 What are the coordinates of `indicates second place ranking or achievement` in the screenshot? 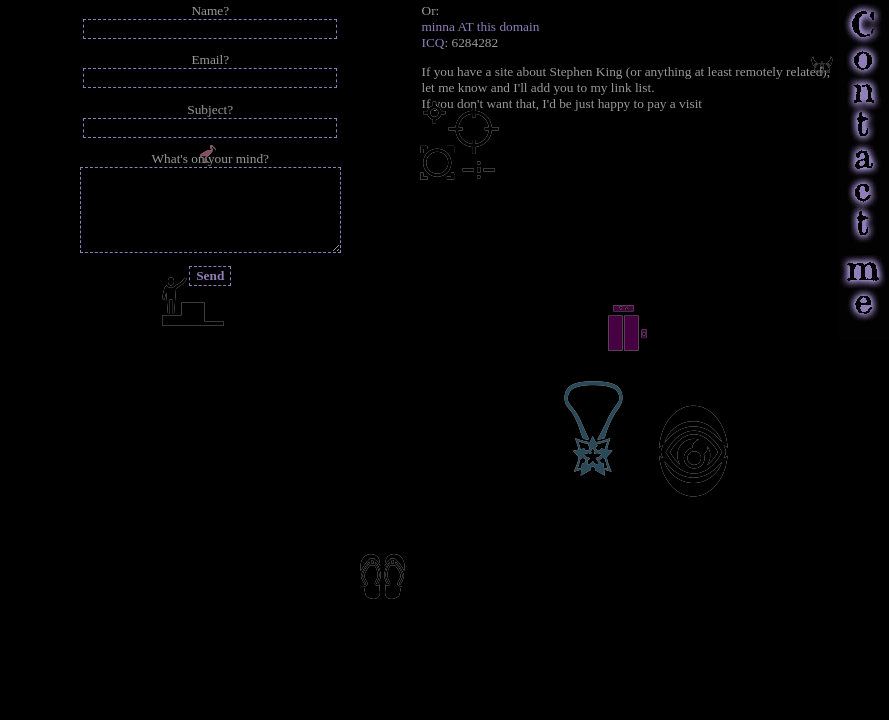 It's located at (193, 295).